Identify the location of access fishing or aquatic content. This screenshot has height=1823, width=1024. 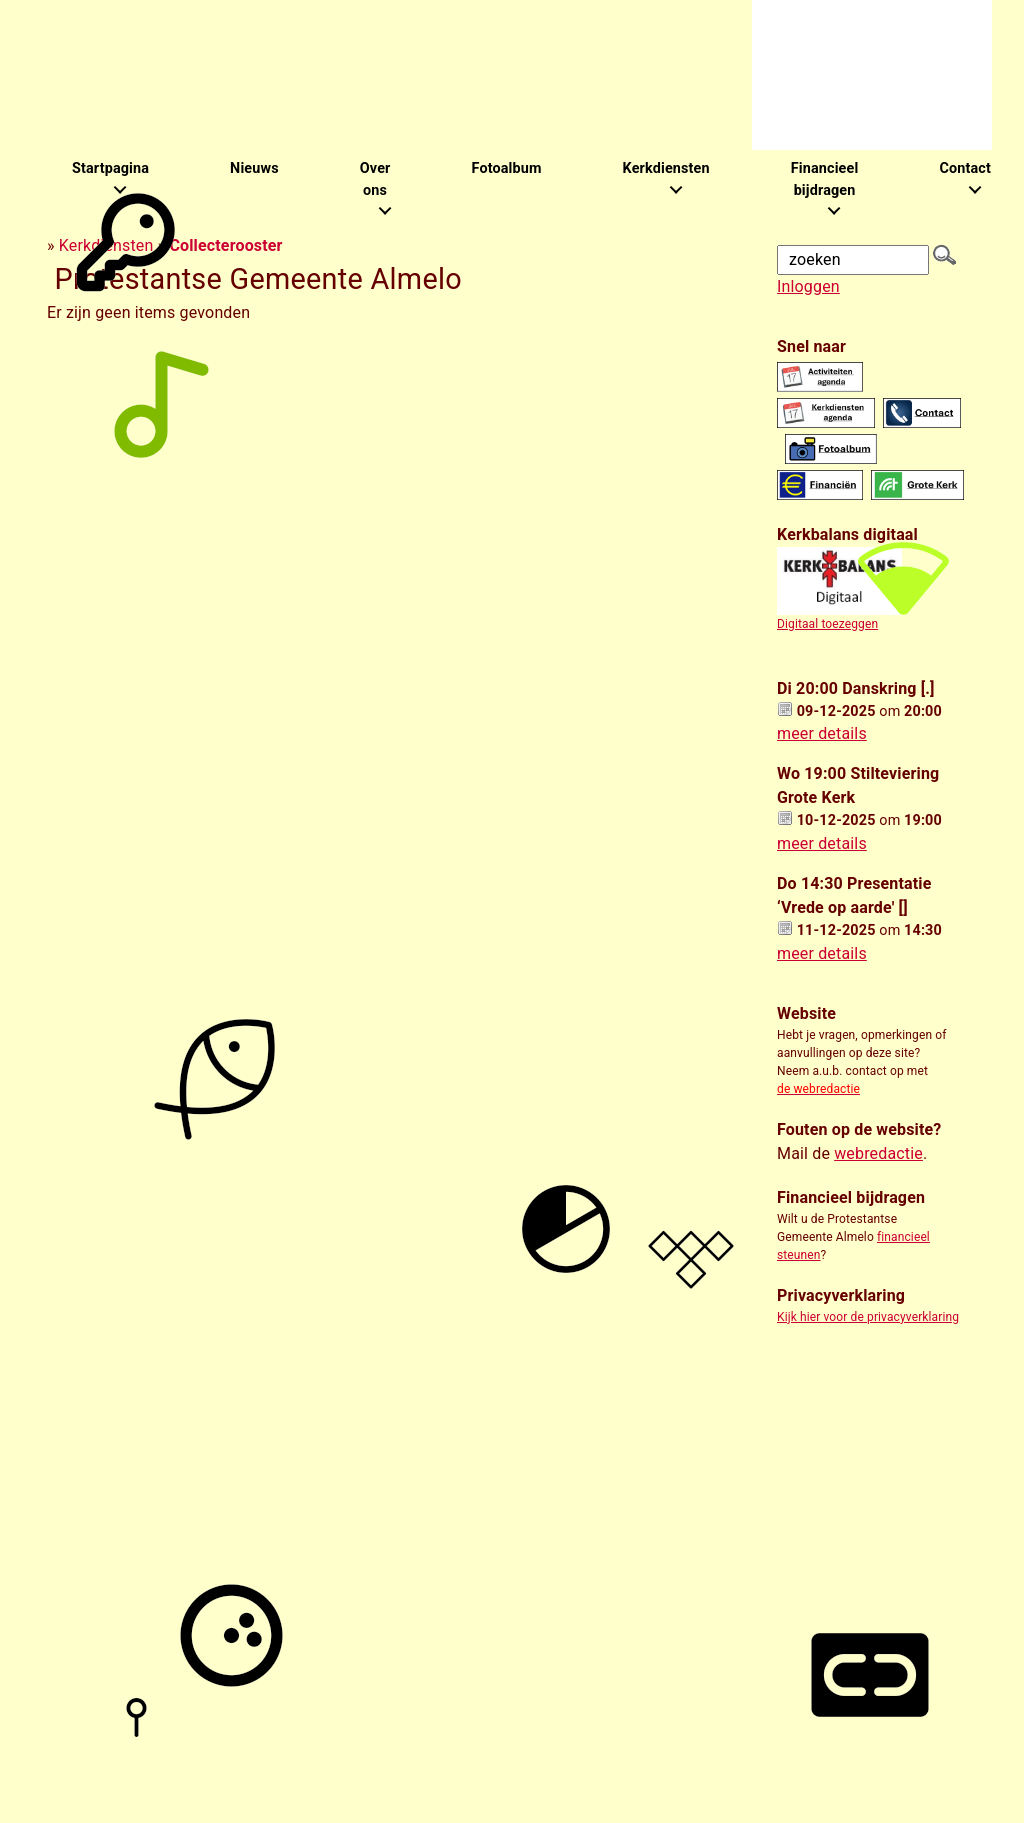
(219, 1075).